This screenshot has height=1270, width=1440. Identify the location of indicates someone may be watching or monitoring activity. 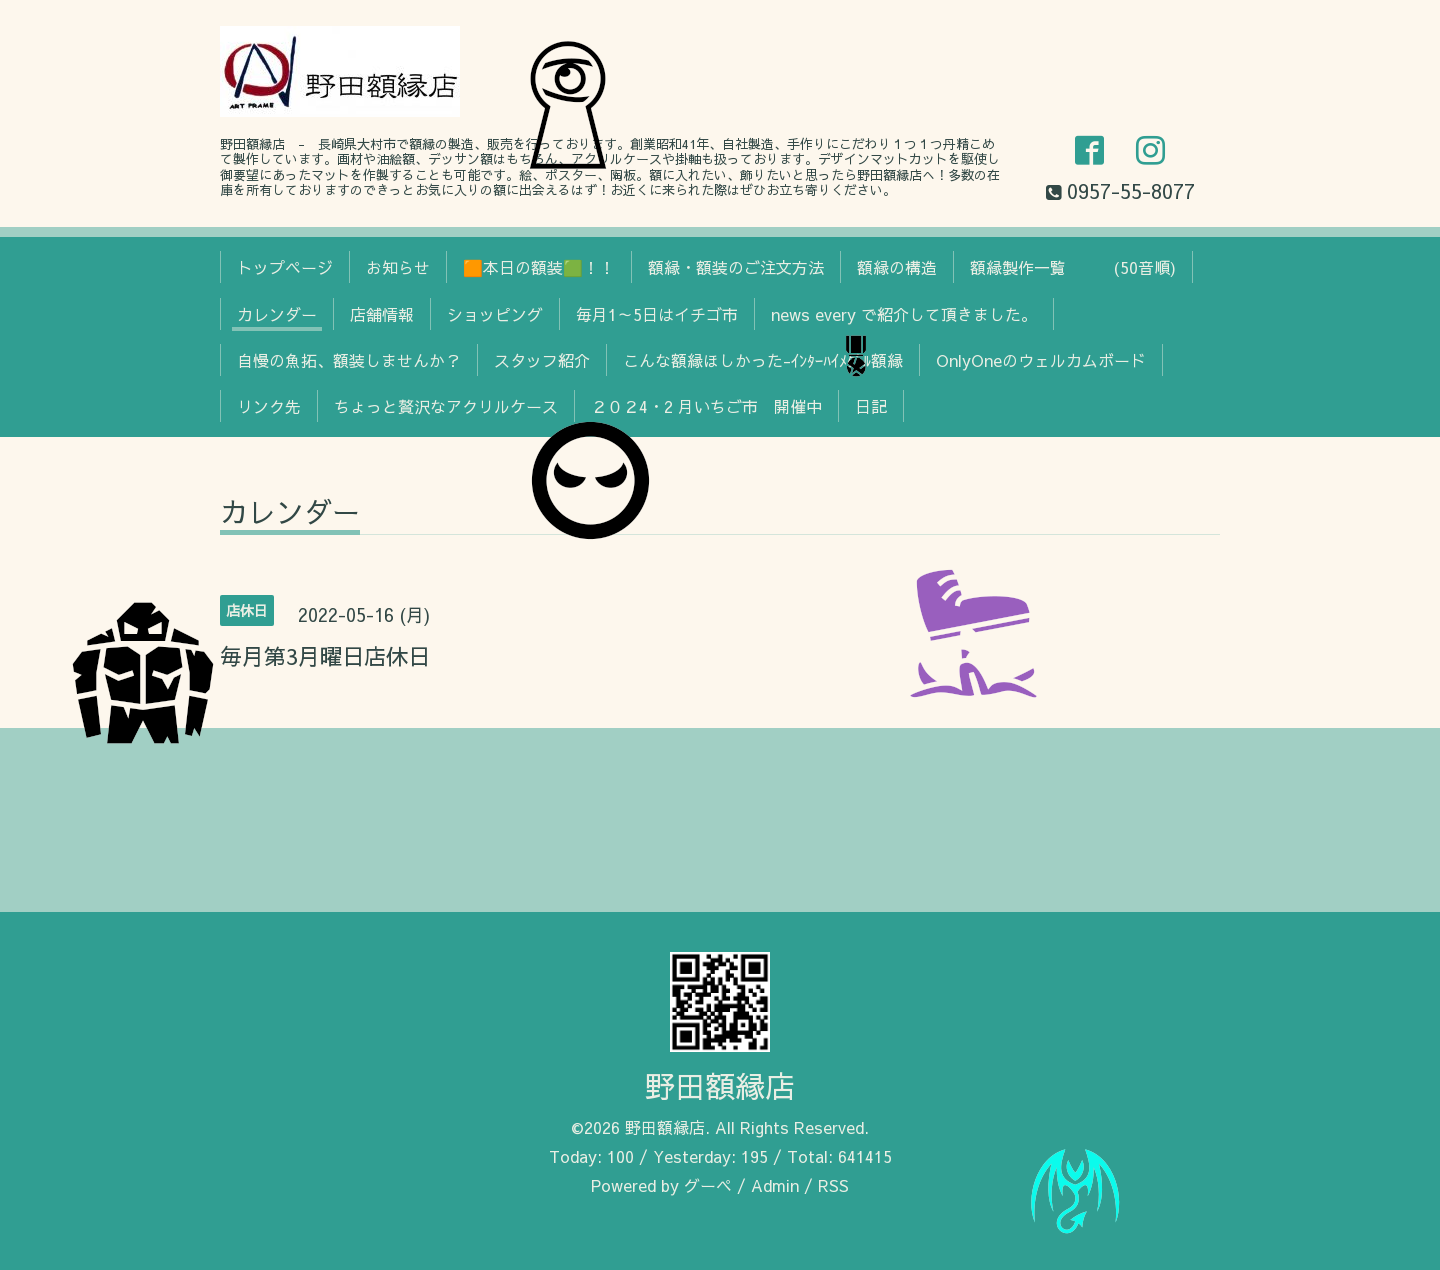
(568, 105).